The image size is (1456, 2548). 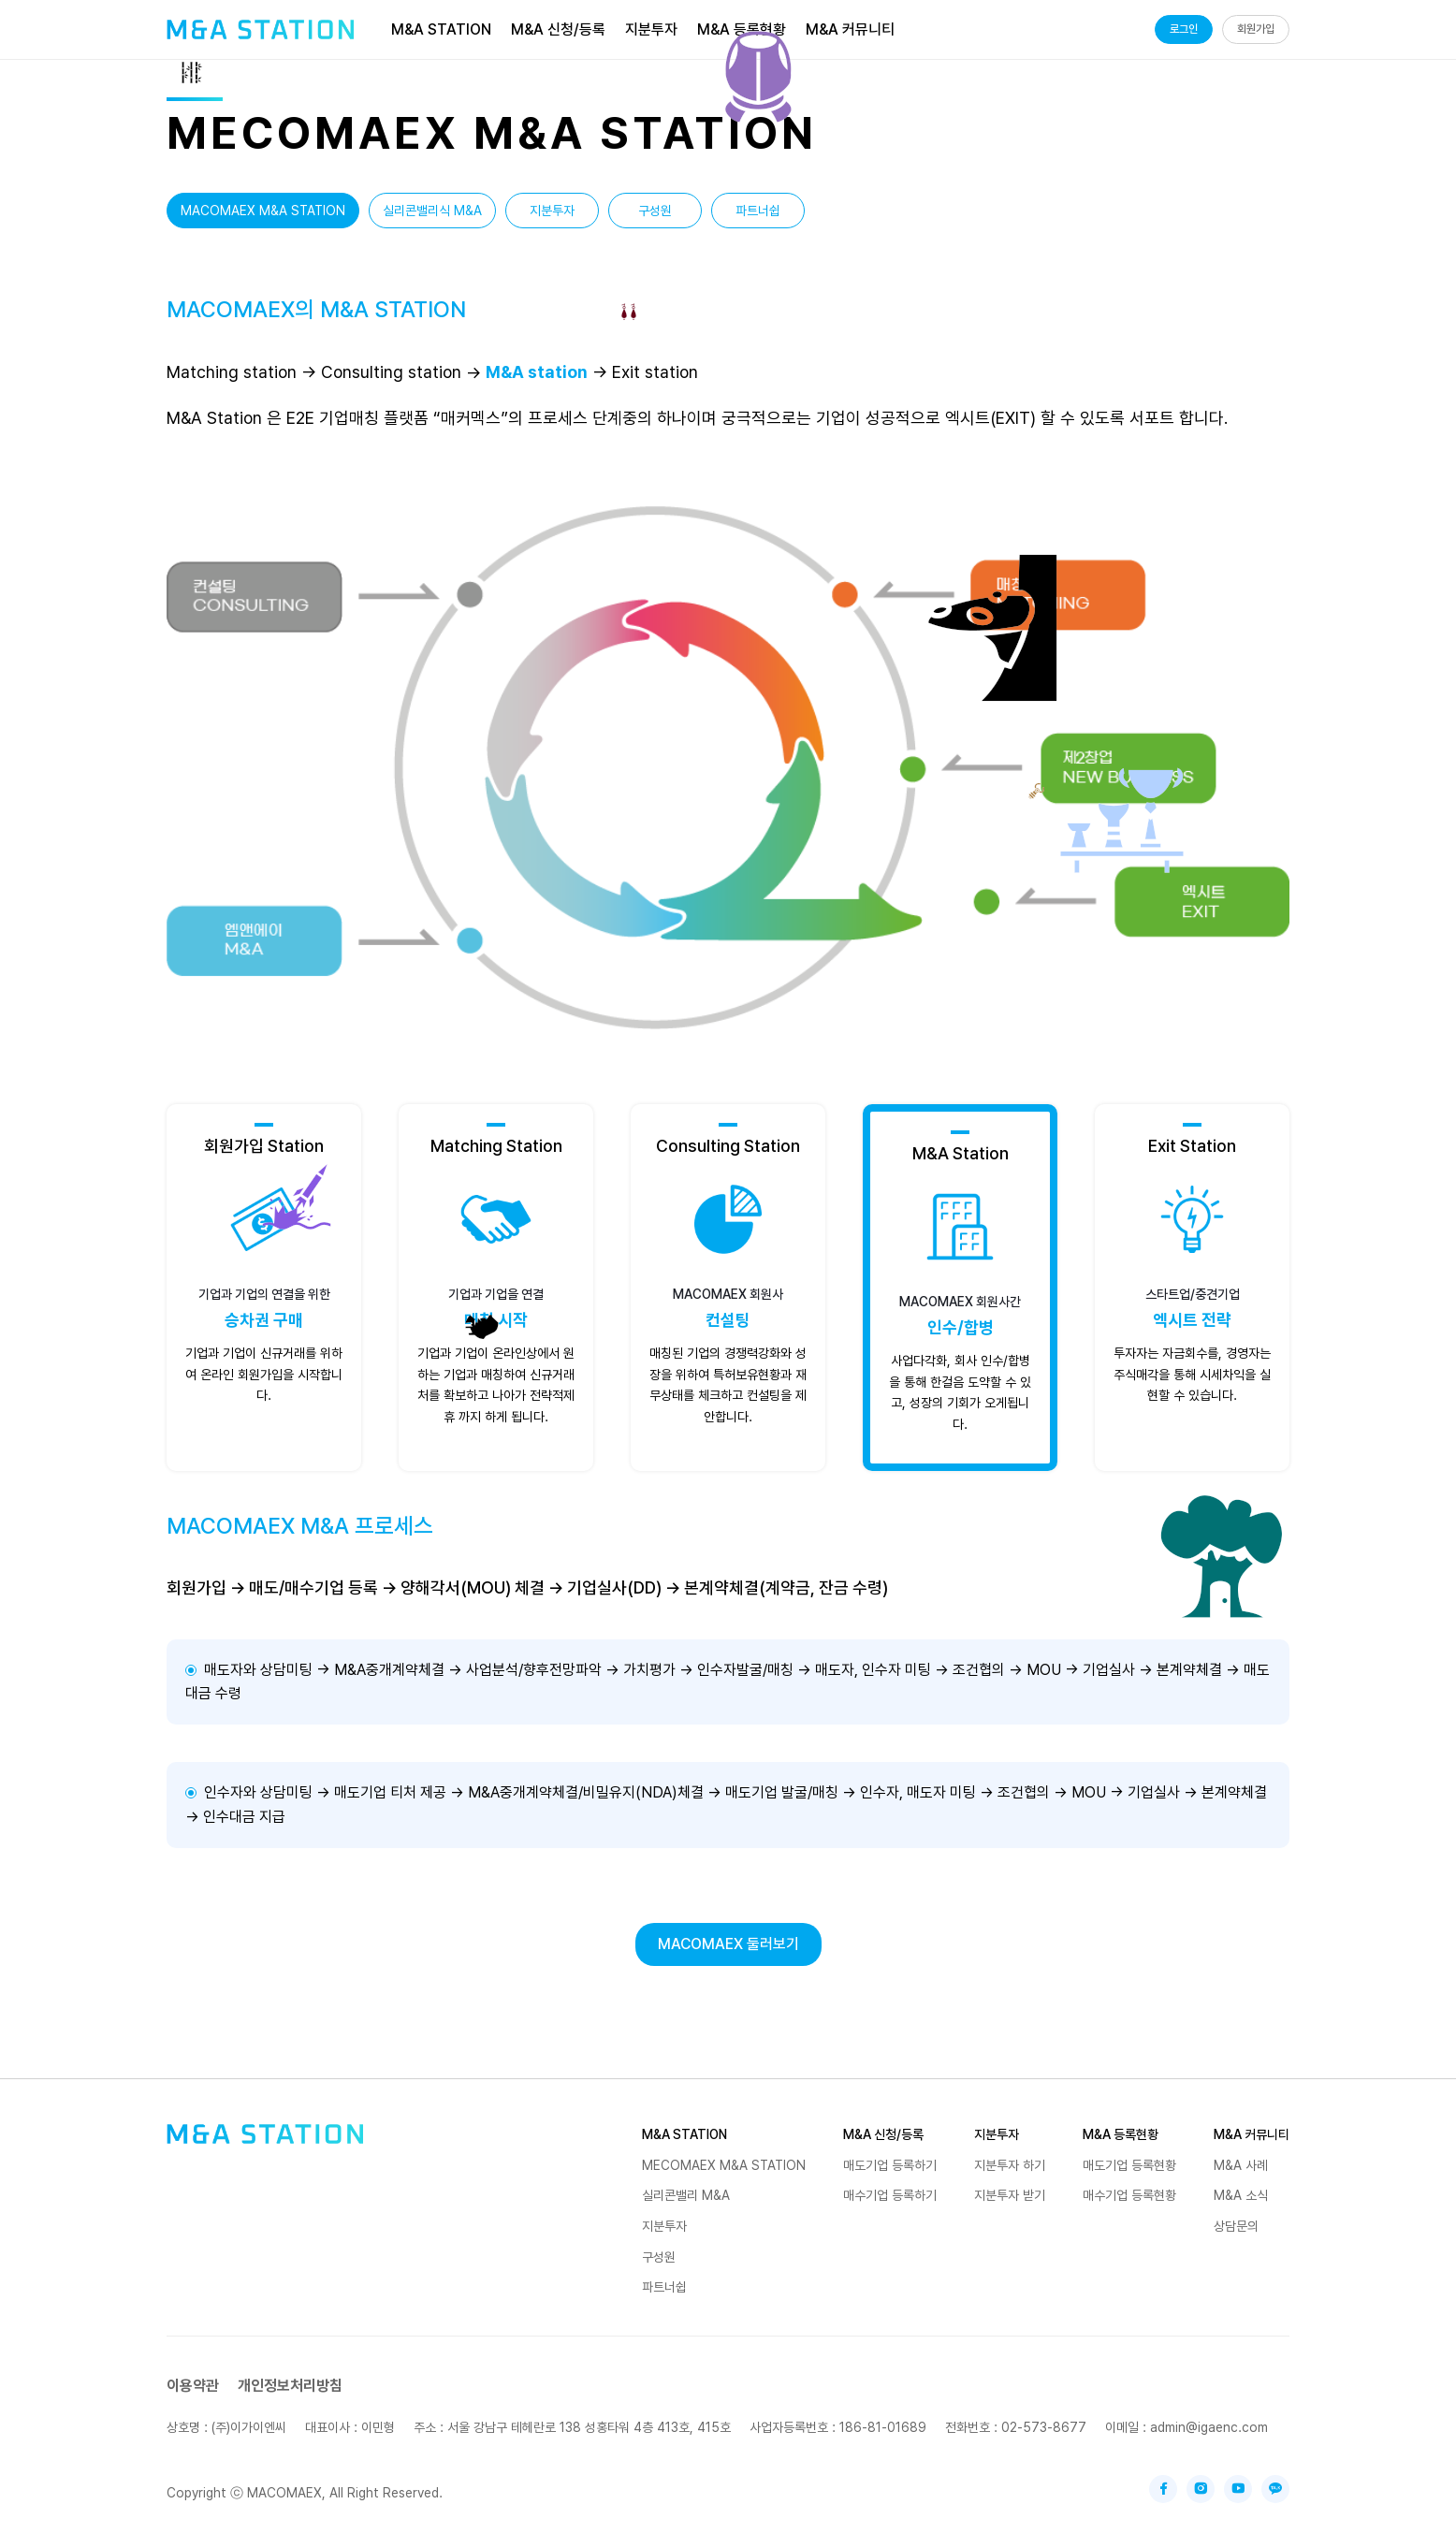 I want to click on indicates a foraging or mushroom gathering activity, so click(x=983, y=628).